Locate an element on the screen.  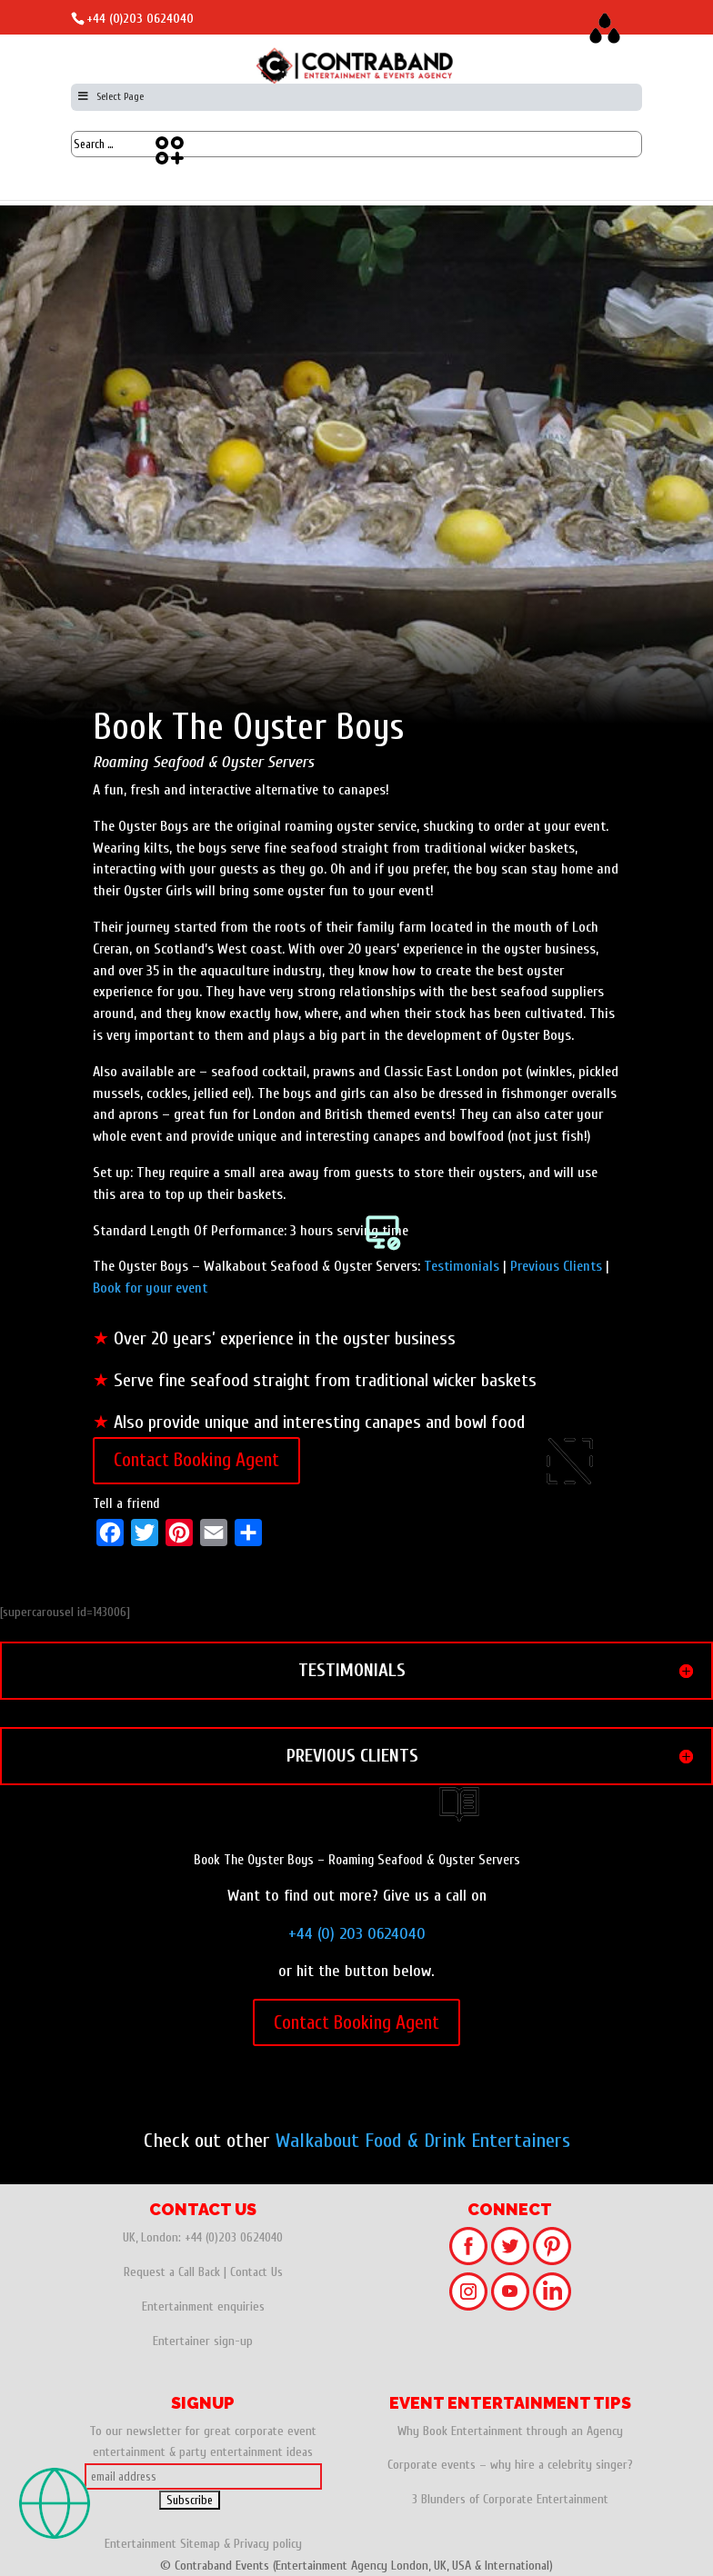
add a new item to a collection or group is located at coordinates (169, 150).